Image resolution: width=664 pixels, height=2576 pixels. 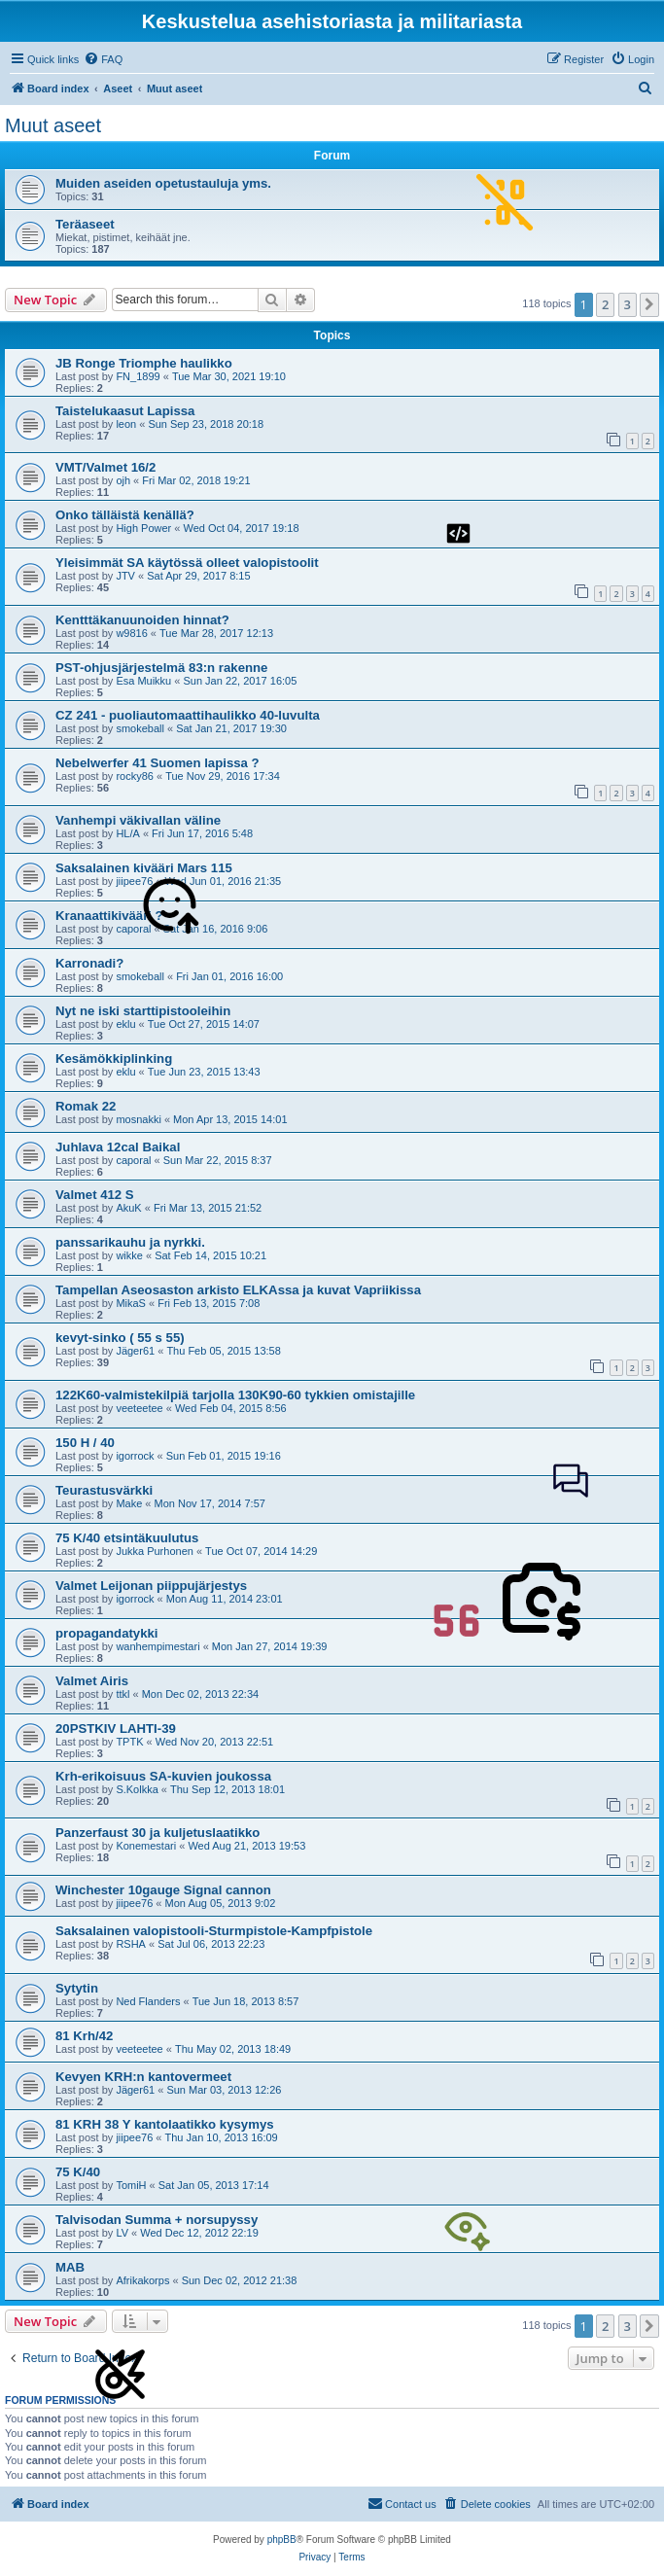 I want to click on indicates item number 56 in a list or sequence, so click(x=456, y=1620).